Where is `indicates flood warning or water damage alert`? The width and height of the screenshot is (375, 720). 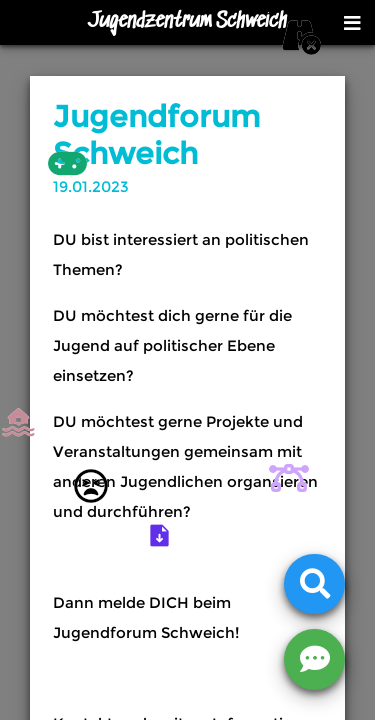 indicates flood warning or water damage alert is located at coordinates (18, 421).